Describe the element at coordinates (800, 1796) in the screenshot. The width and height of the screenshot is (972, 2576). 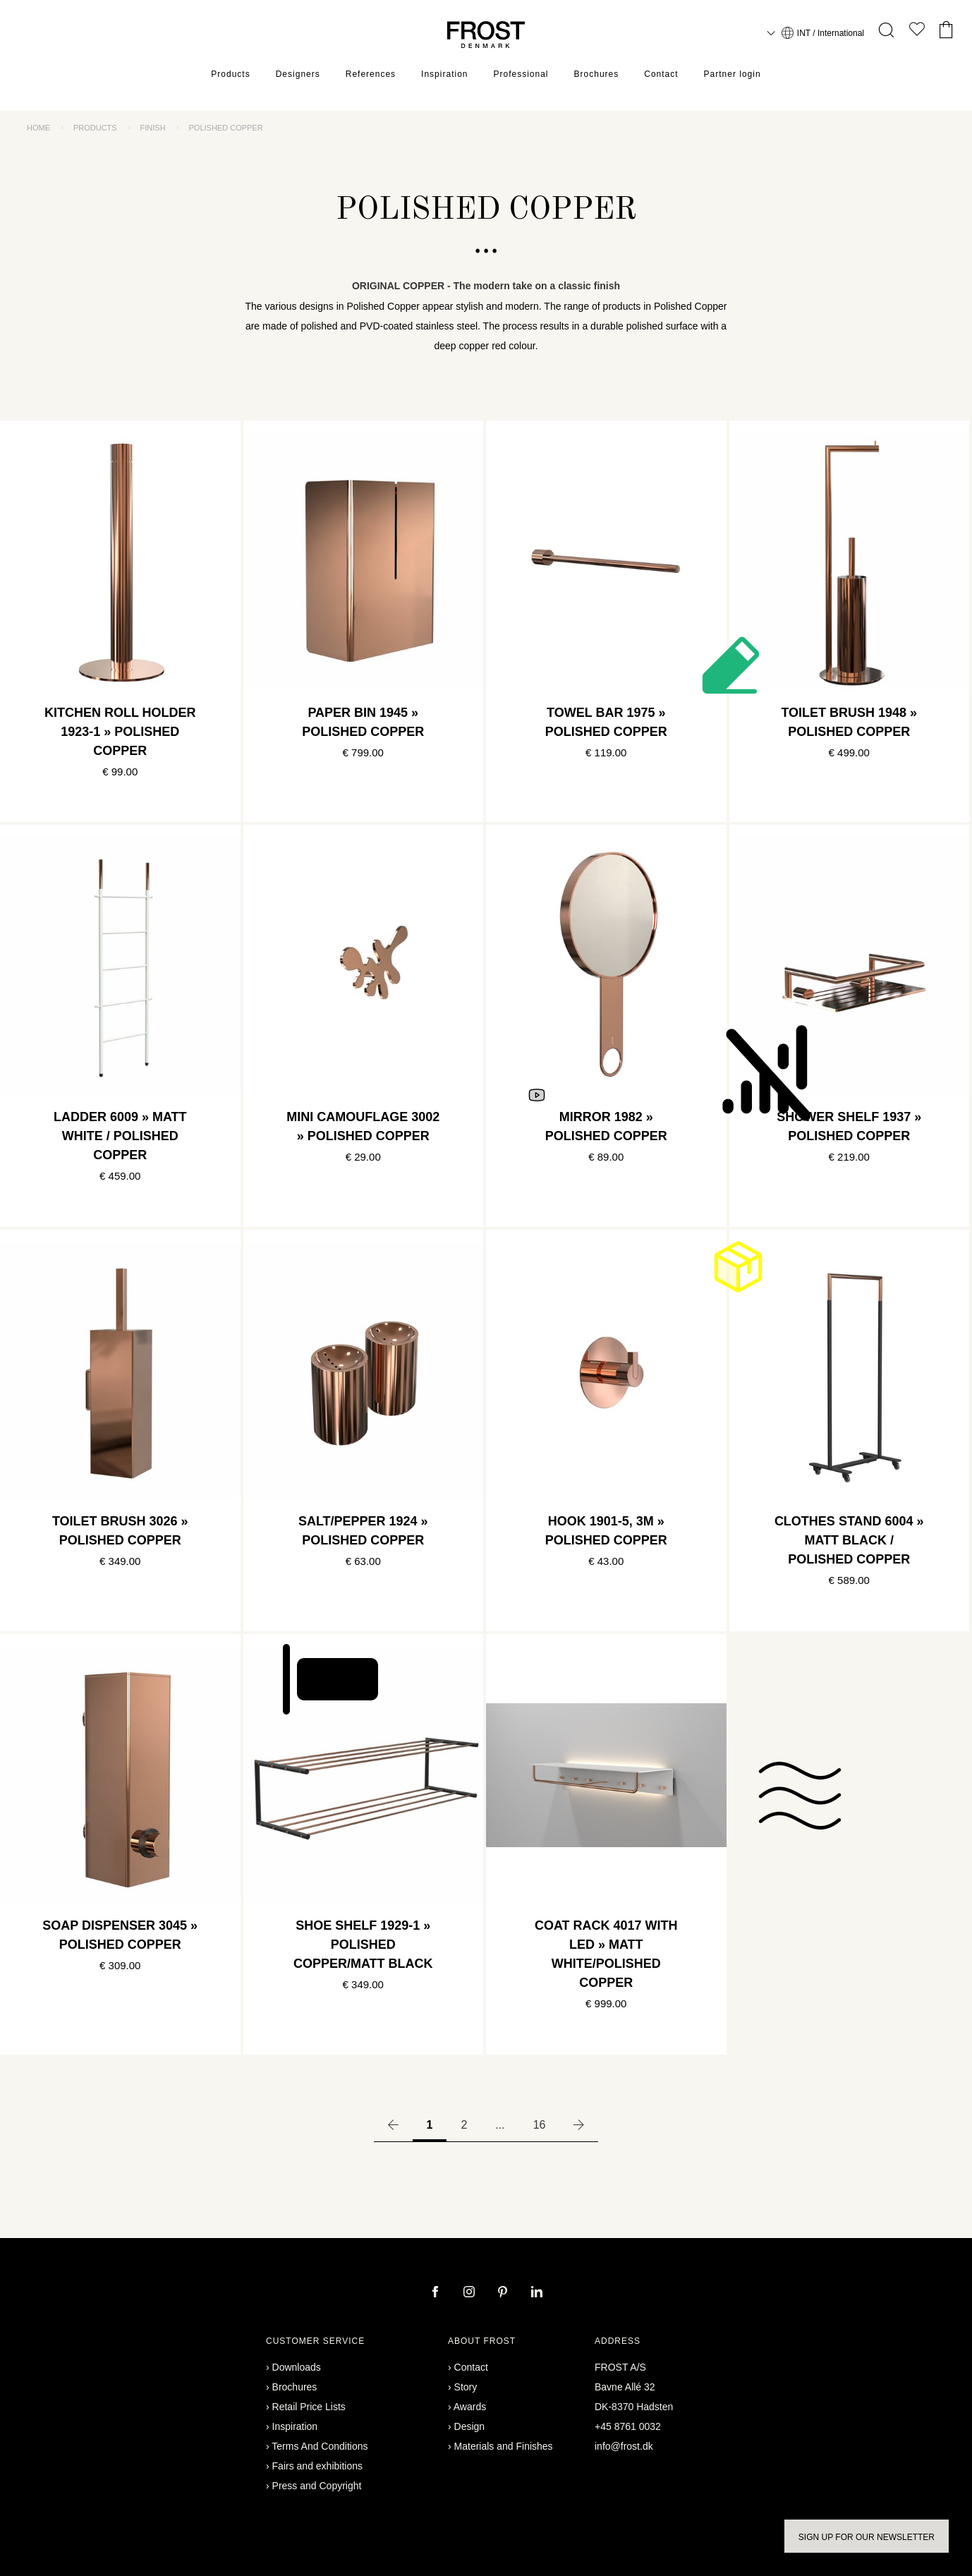
I see `indicates water or aquatic features` at that location.